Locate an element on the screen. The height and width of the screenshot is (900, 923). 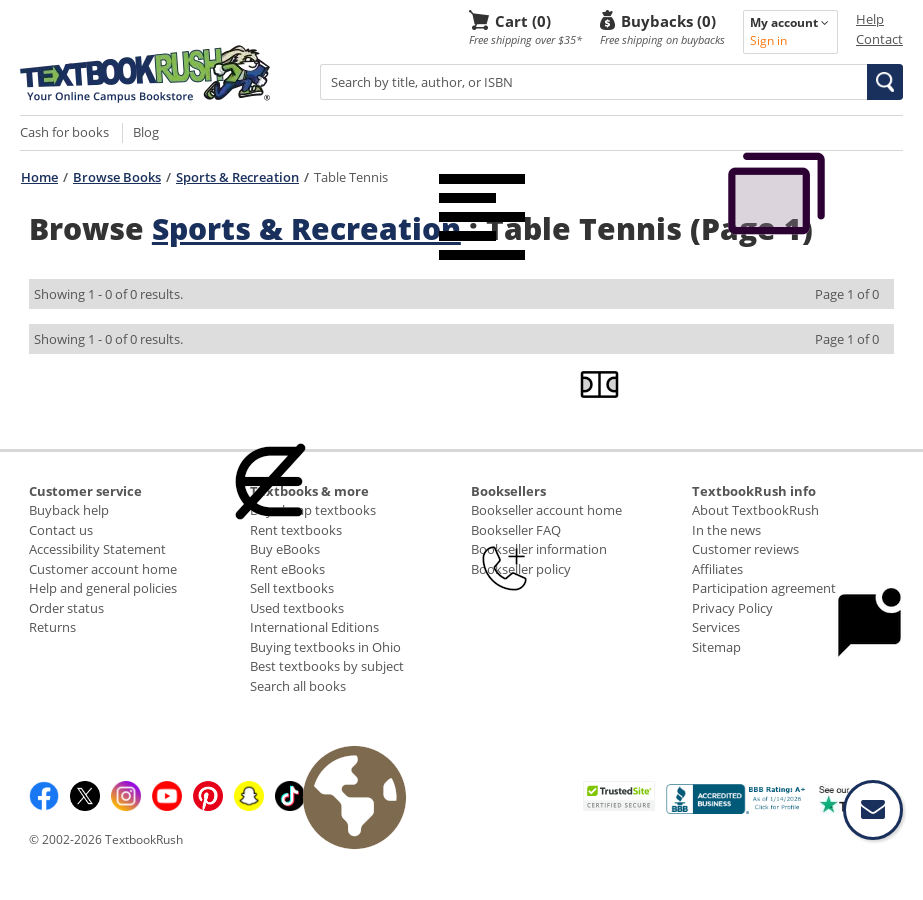
indicates item is not part of a set or group is located at coordinates (270, 481).